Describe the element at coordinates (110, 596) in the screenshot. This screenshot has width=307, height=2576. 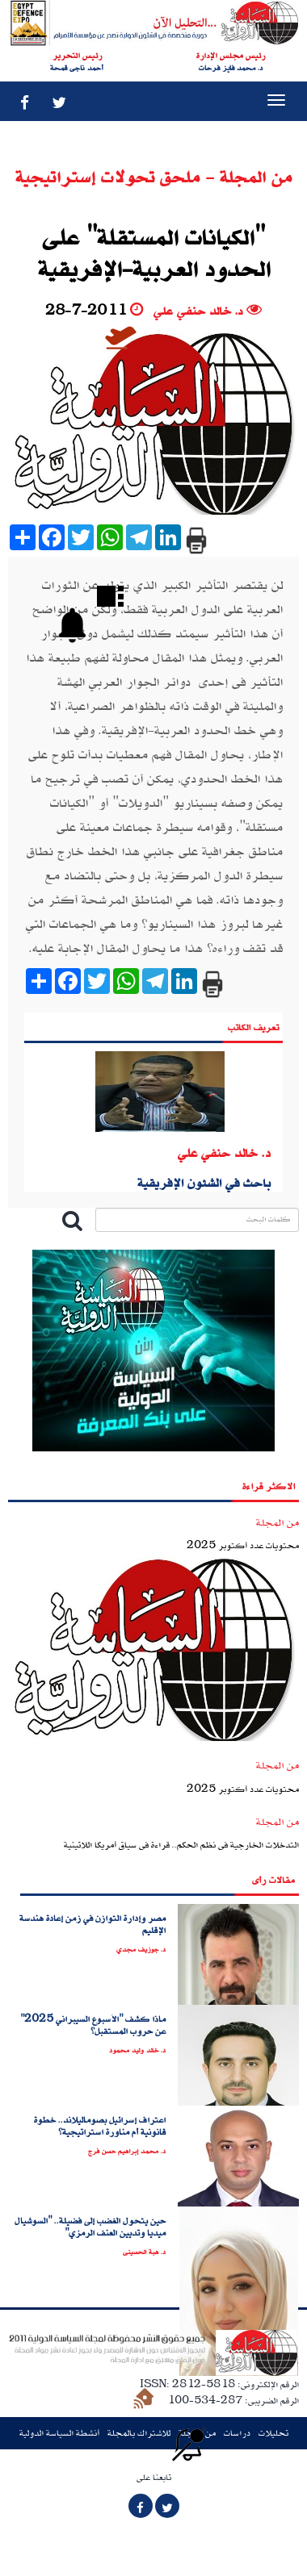
I see `toggle sidebar panel visibility` at that location.